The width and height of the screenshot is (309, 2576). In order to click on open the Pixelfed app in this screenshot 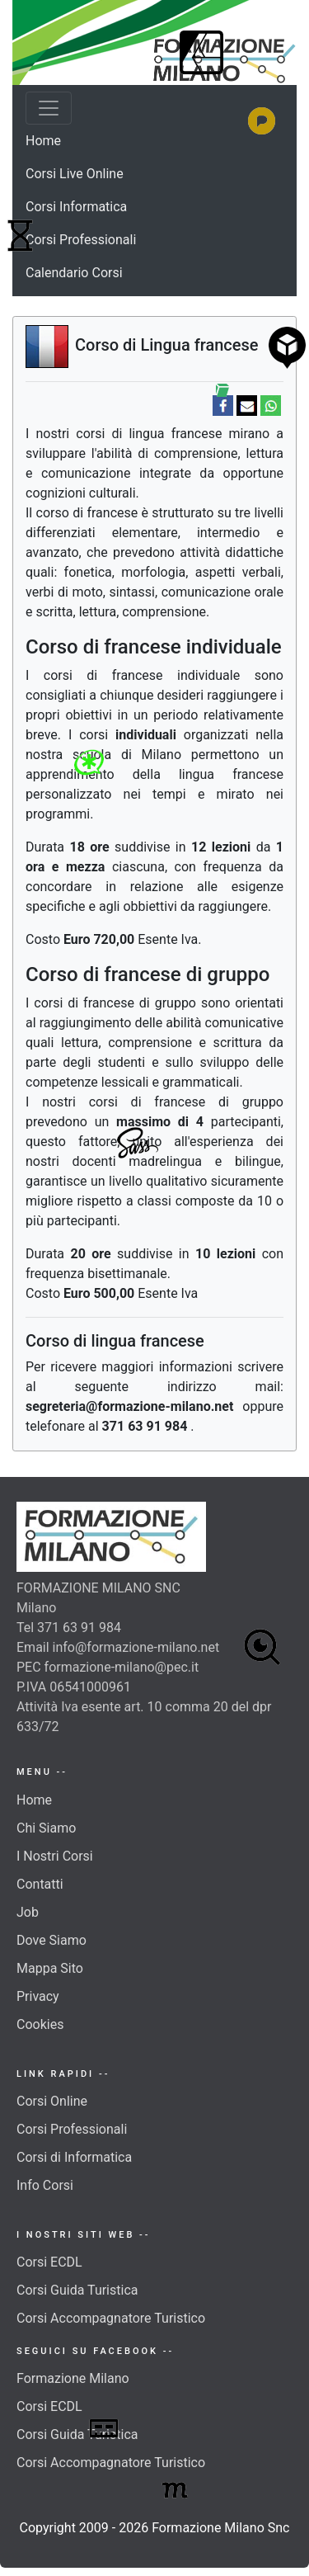, I will do `click(261, 120)`.